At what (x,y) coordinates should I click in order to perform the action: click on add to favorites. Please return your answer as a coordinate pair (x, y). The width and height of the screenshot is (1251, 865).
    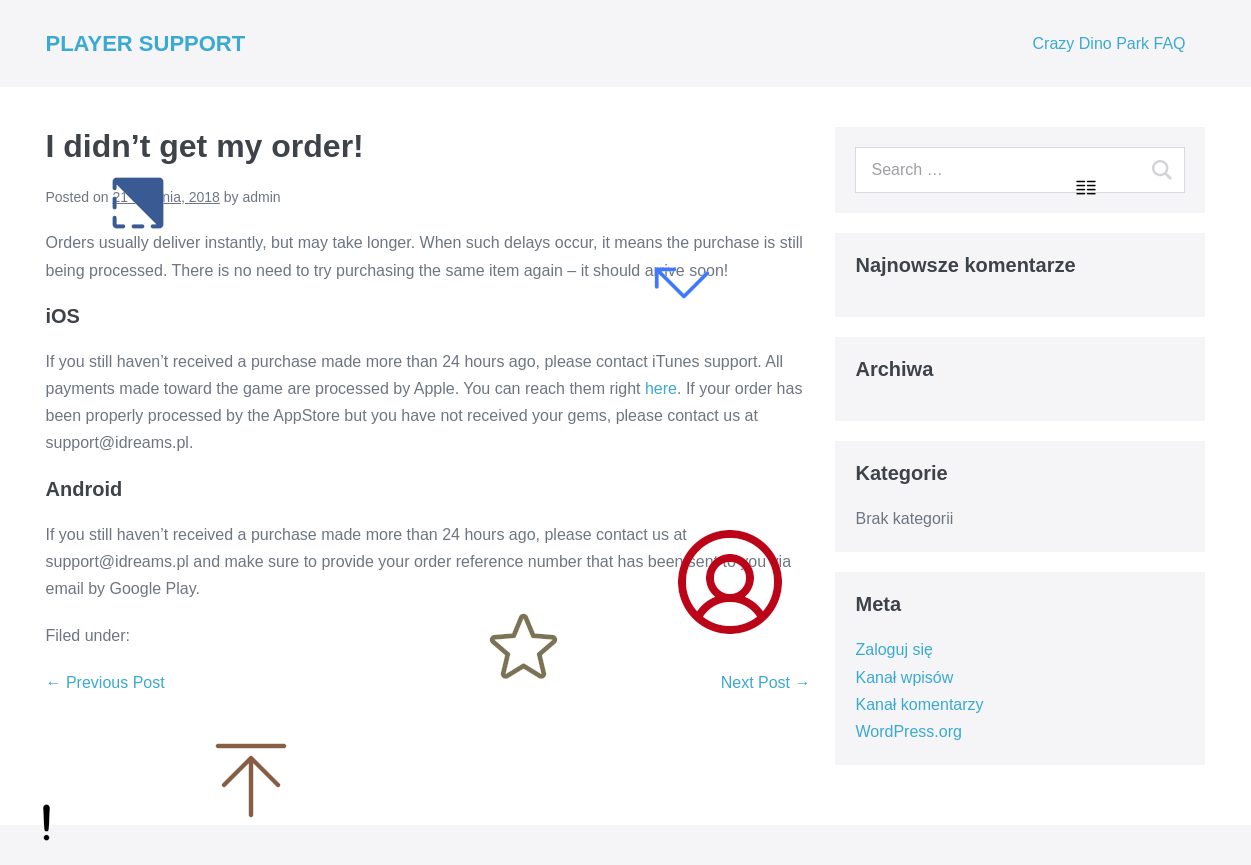
    Looking at the image, I should click on (523, 647).